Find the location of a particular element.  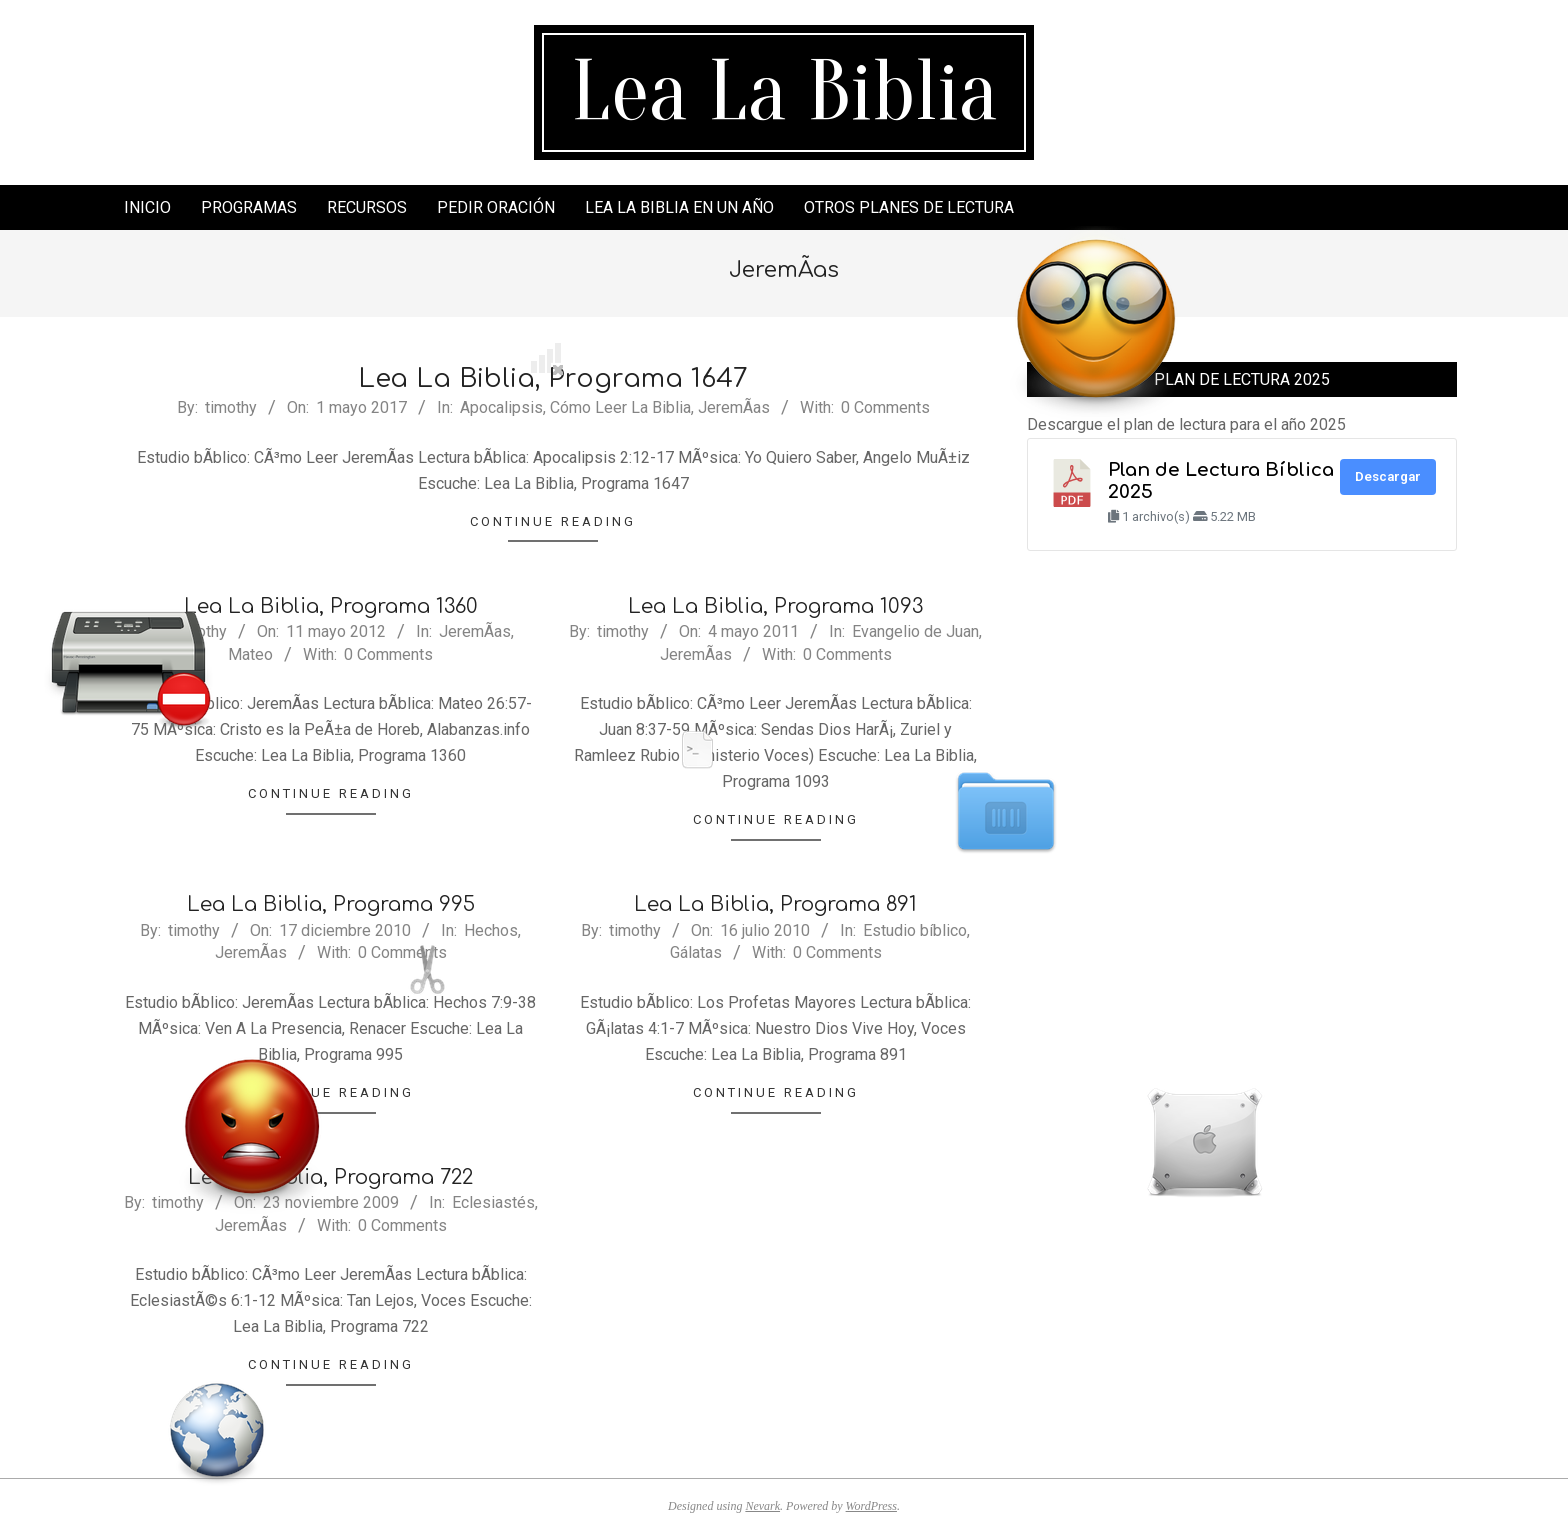

cut selected content to clipboard is located at coordinates (427, 969).